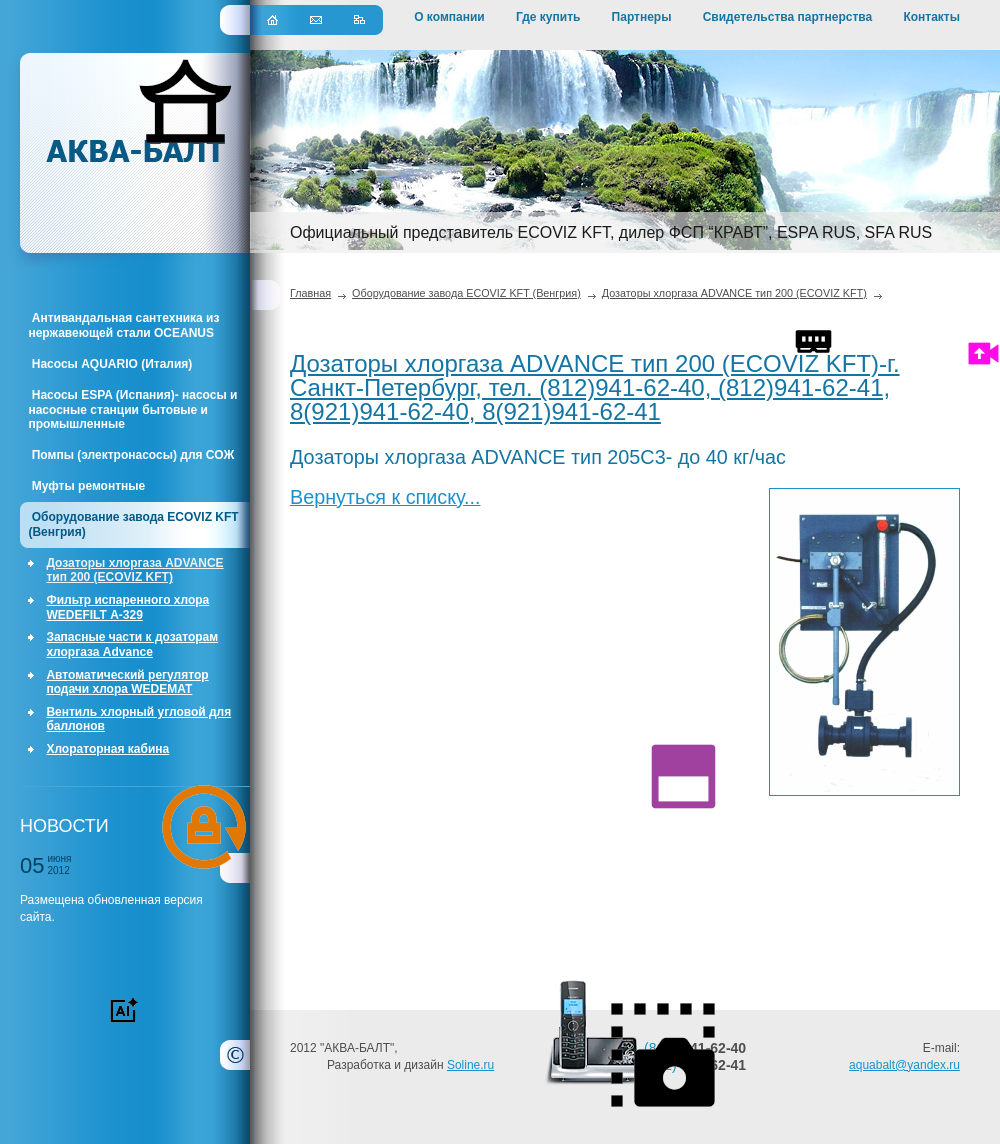 This screenshot has width=1000, height=1144. Describe the element at coordinates (813, 341) in the screenshot. I see `view RAM or memory usage` at that location.